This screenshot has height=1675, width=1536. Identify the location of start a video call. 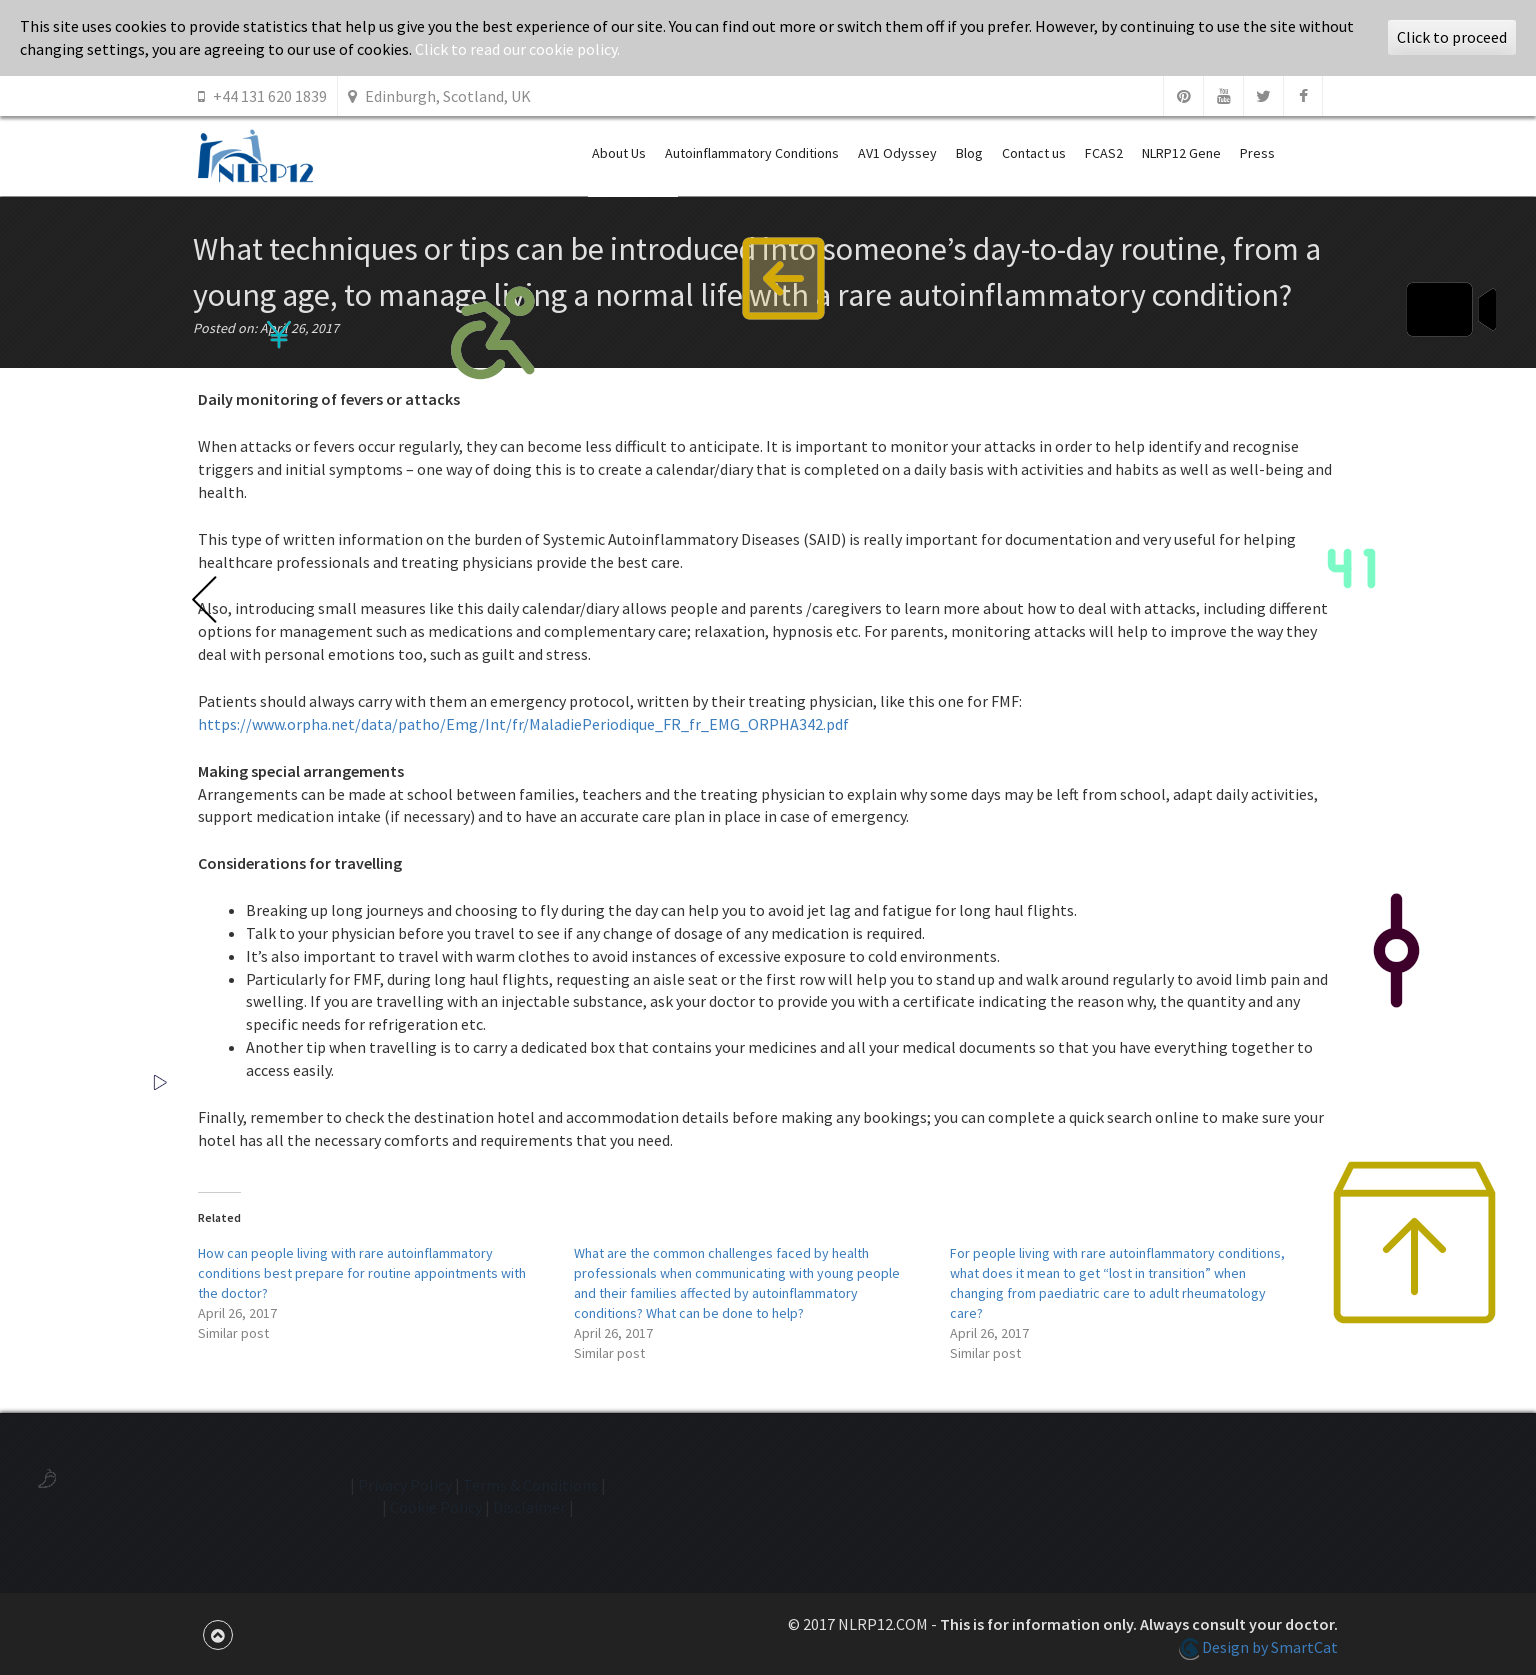
(1448, 309).